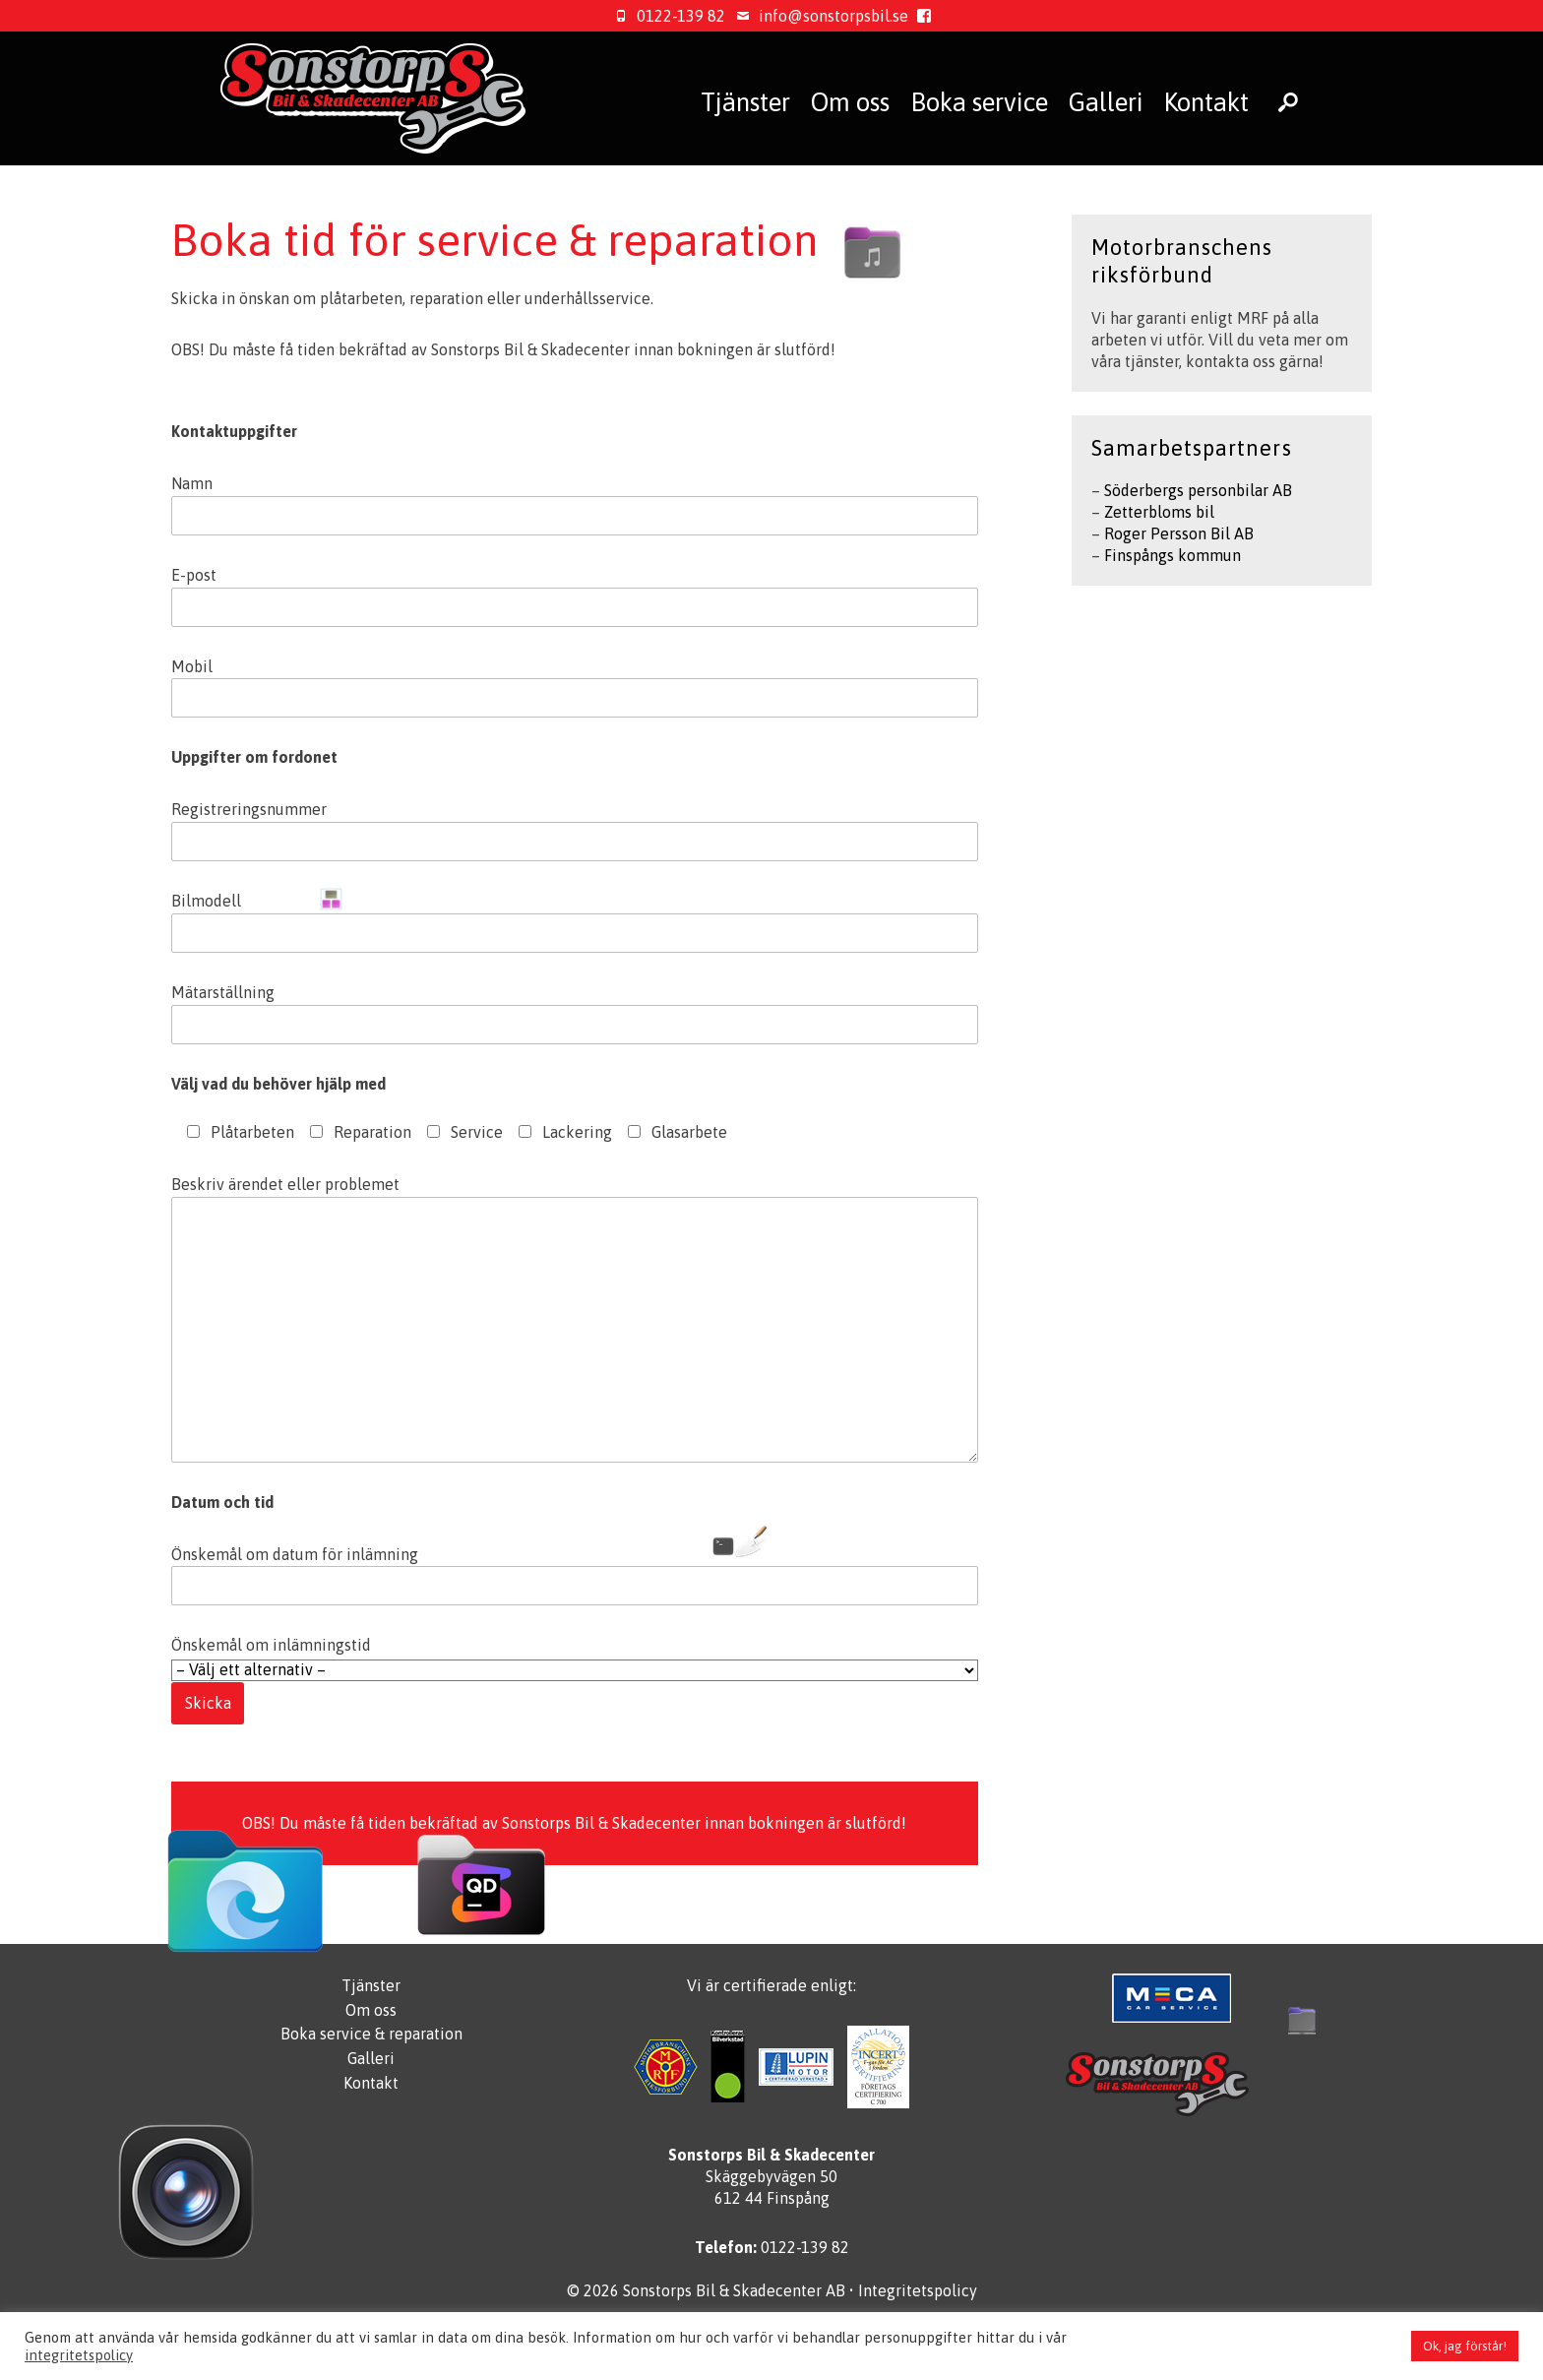 The height and width of the screenshot is (2380, 1543). Describe the element at coordinates (1302, 2021) in the screenshot. I see `access a remote or network folder` at that location.